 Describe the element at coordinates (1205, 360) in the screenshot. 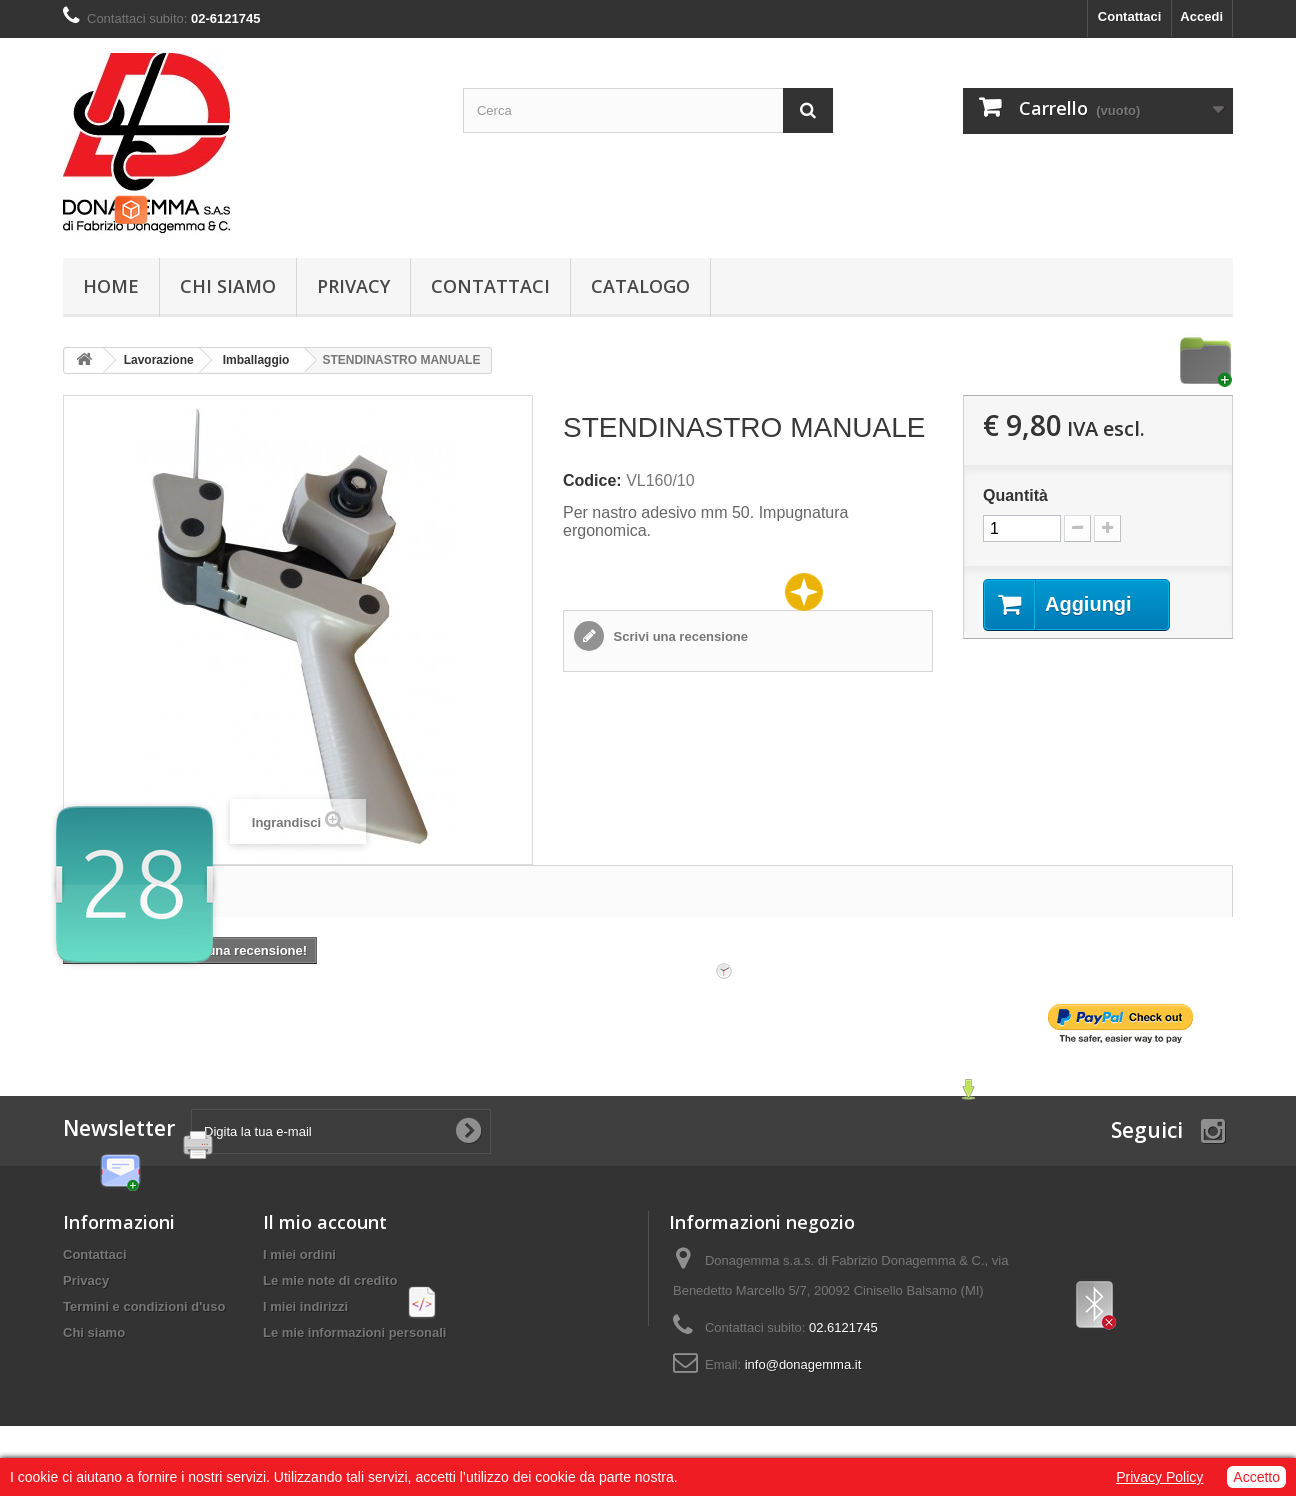

I see `create a new folder` at that location.